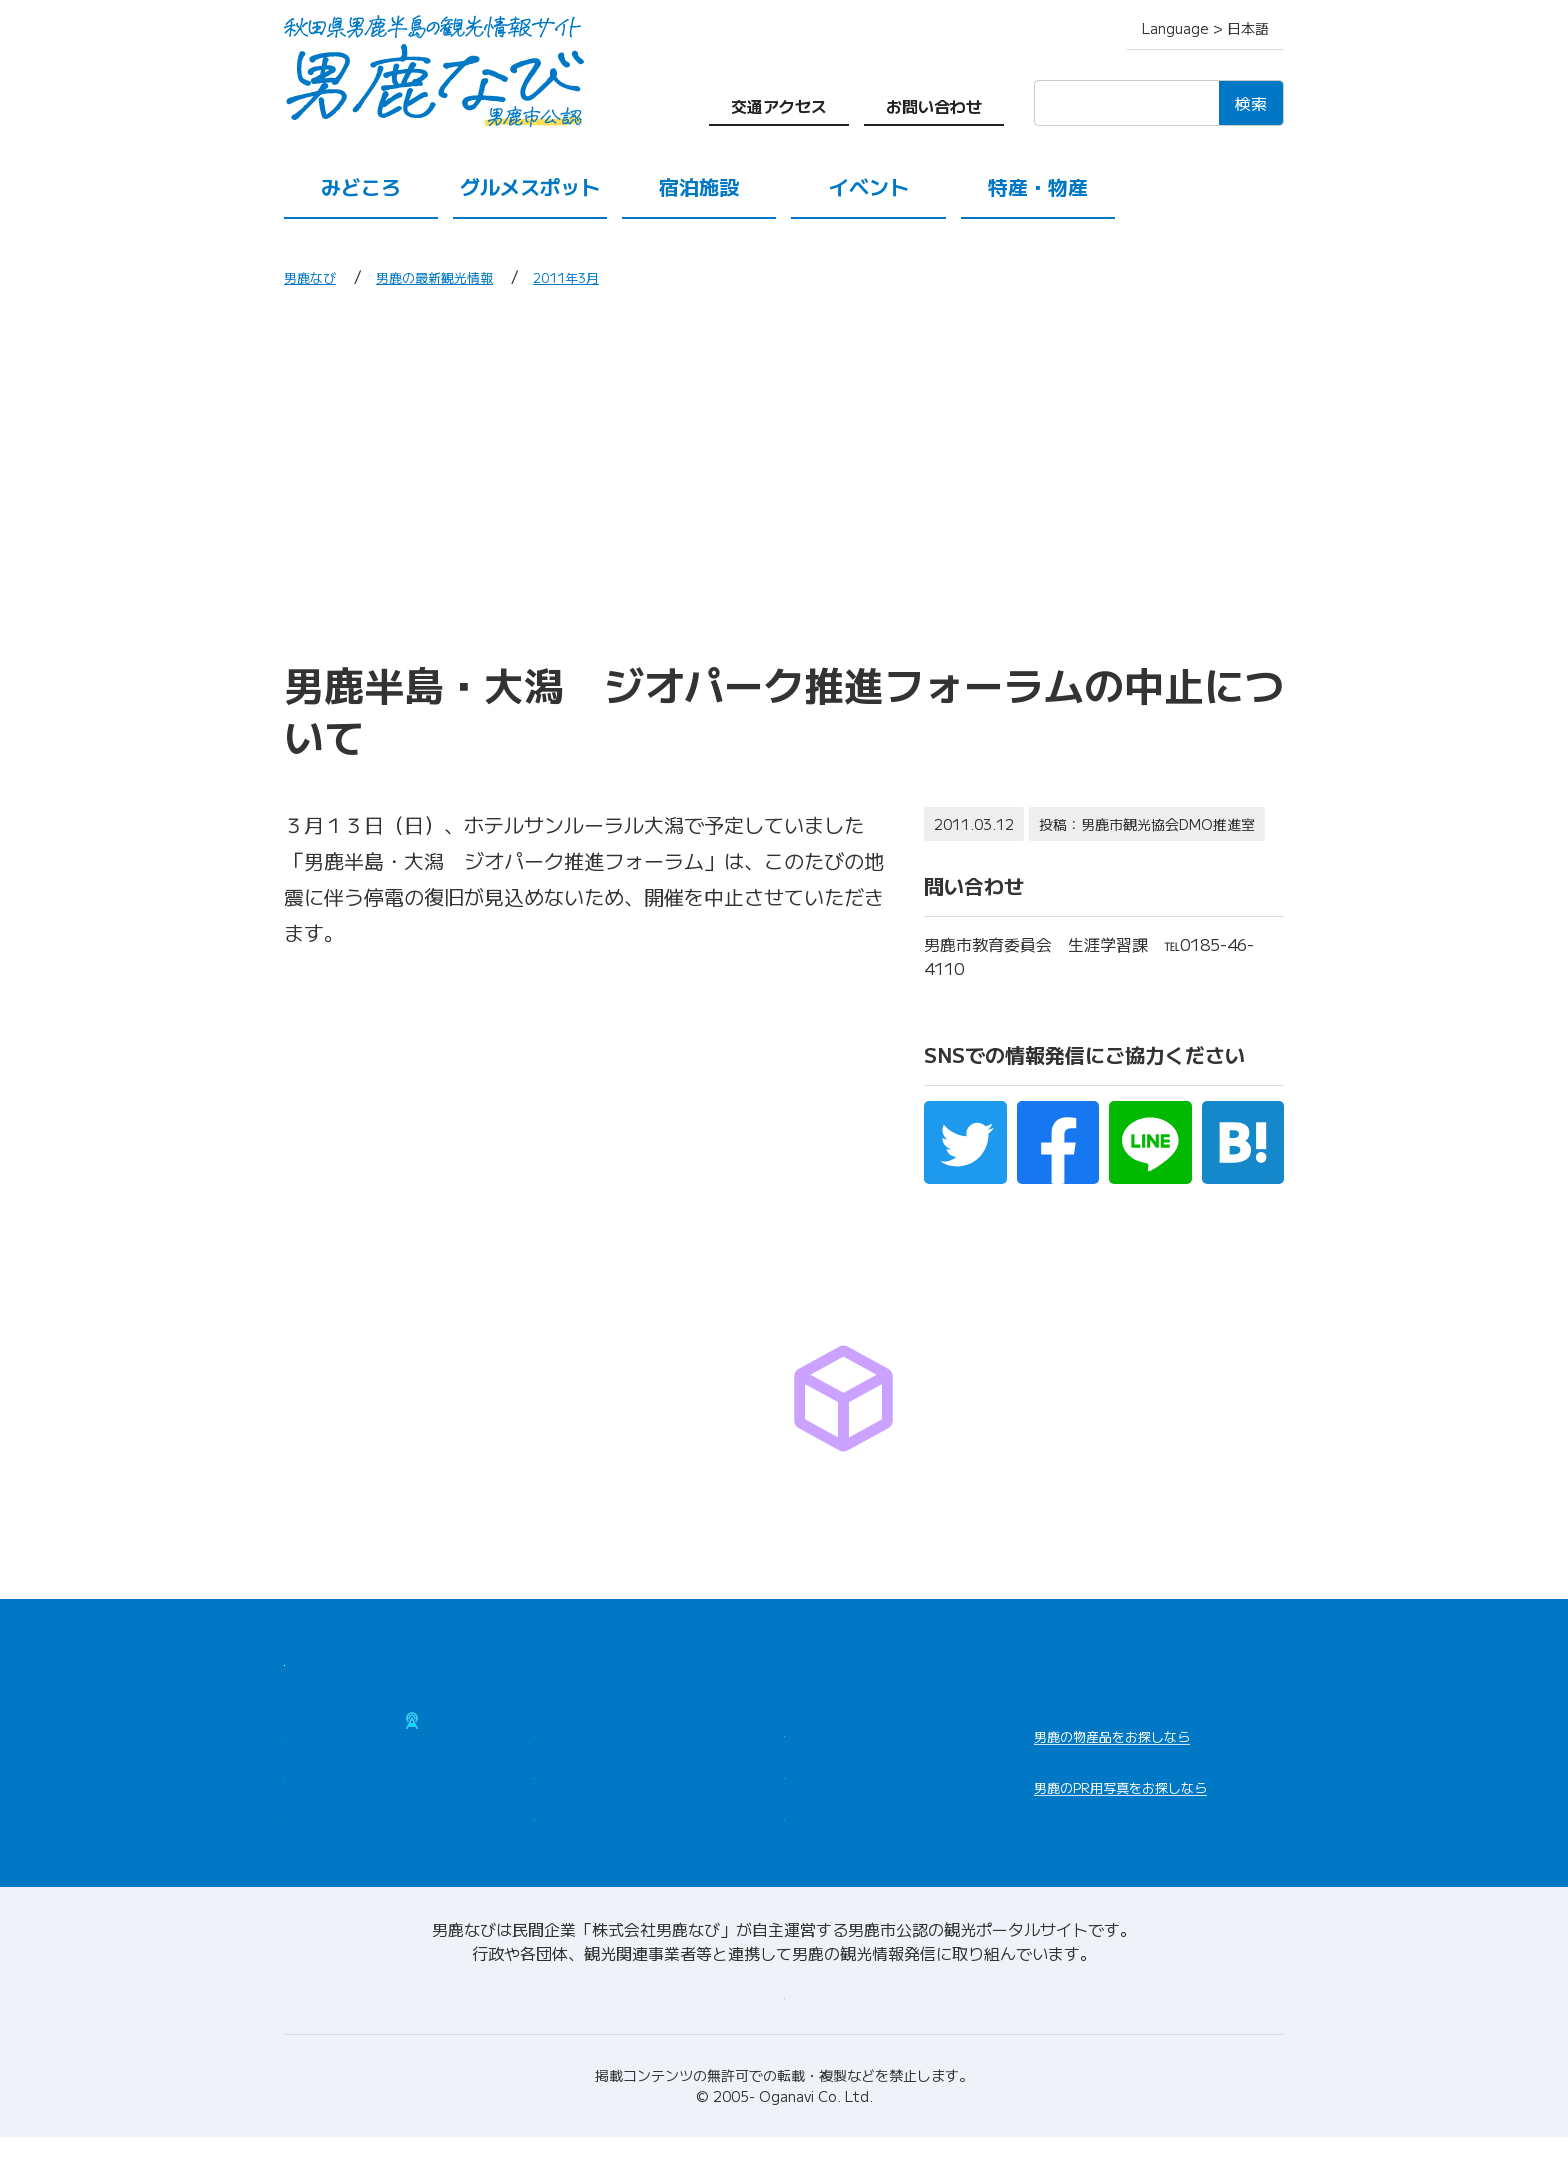 The image size is (1568, 2170). Describe the element at coordinates (843, 1398) in the screenshot. I see `view 3D model or object` at that location.